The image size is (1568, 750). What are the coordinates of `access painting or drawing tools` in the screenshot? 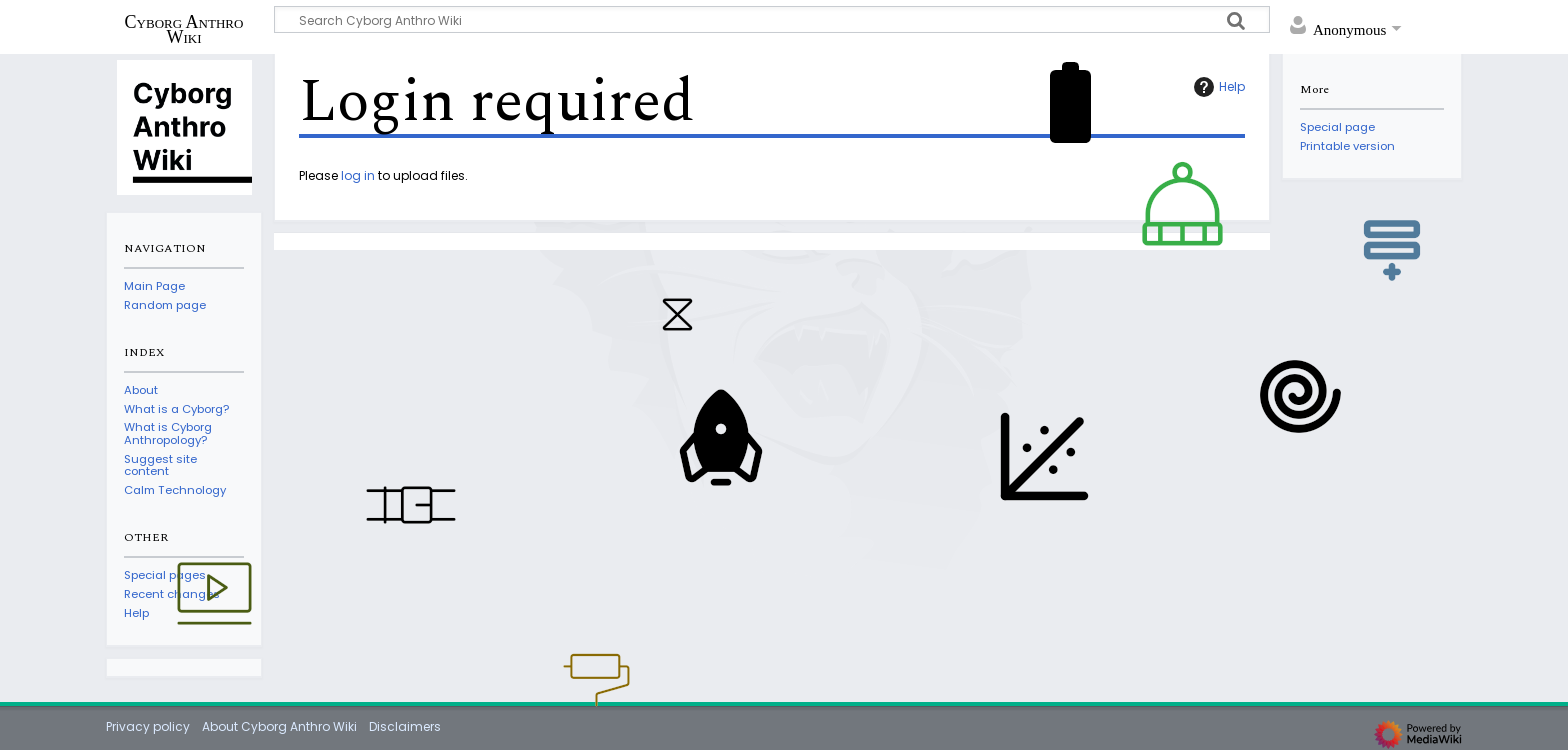 It's located at (596, 675).